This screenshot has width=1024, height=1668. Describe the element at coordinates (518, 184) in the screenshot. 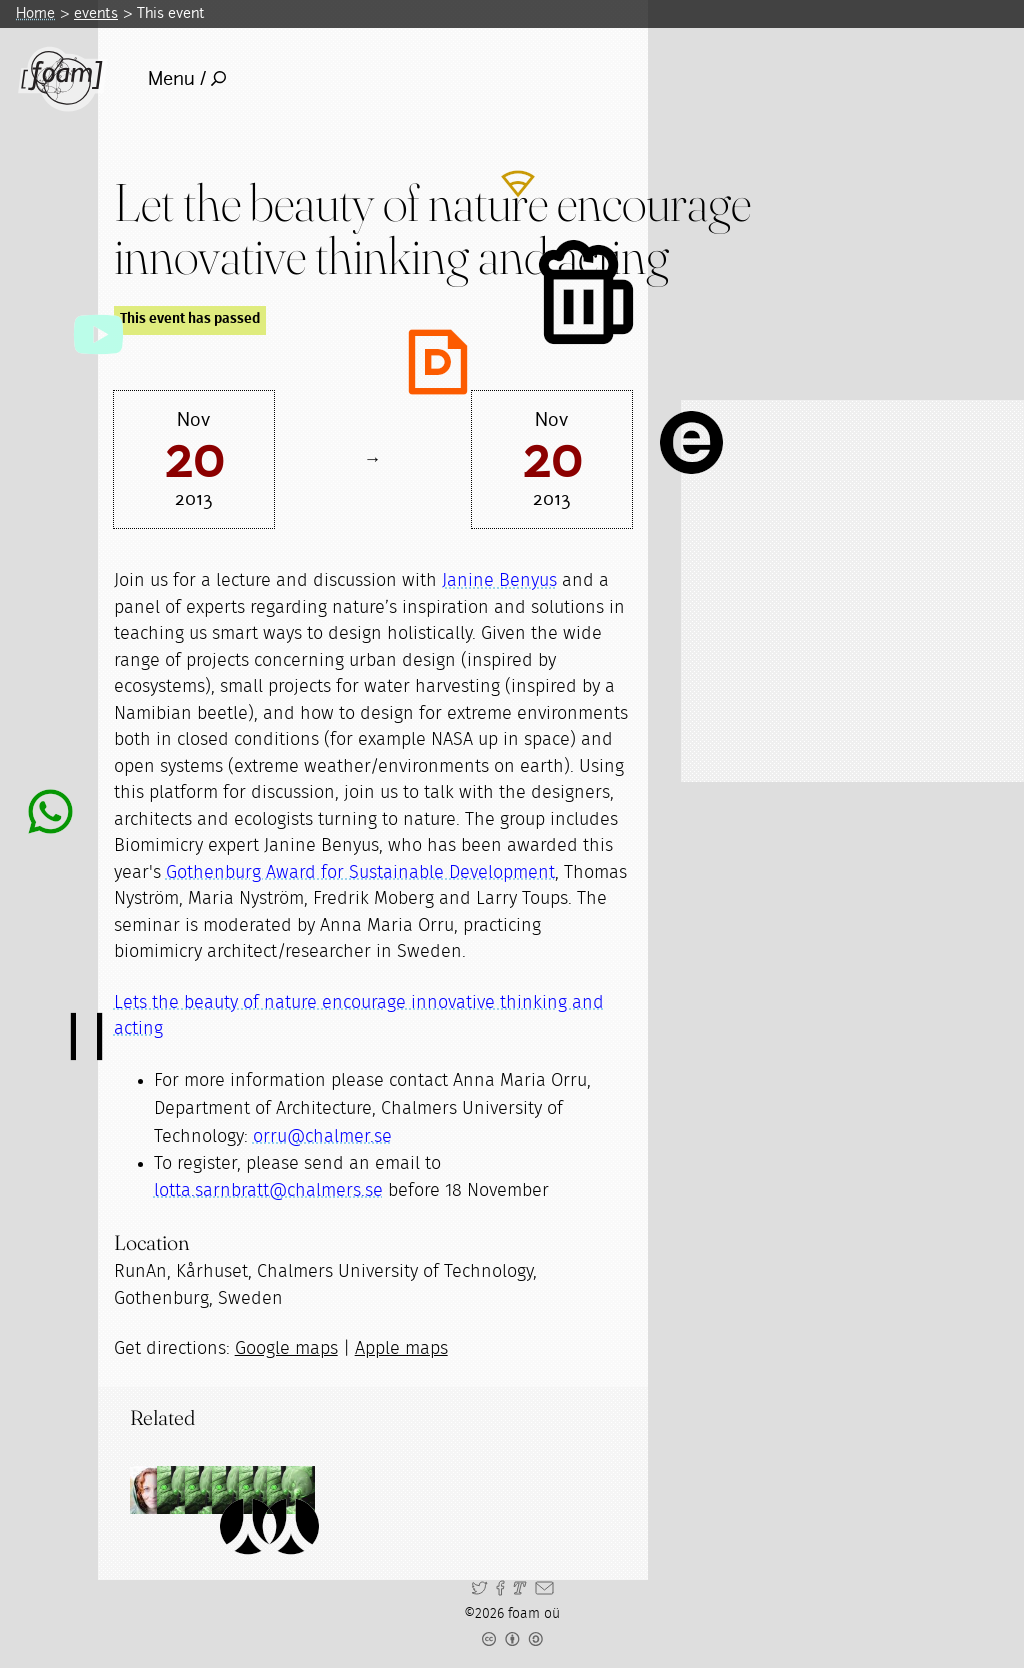

I see `indicates weak wifi signal strength` at that location.